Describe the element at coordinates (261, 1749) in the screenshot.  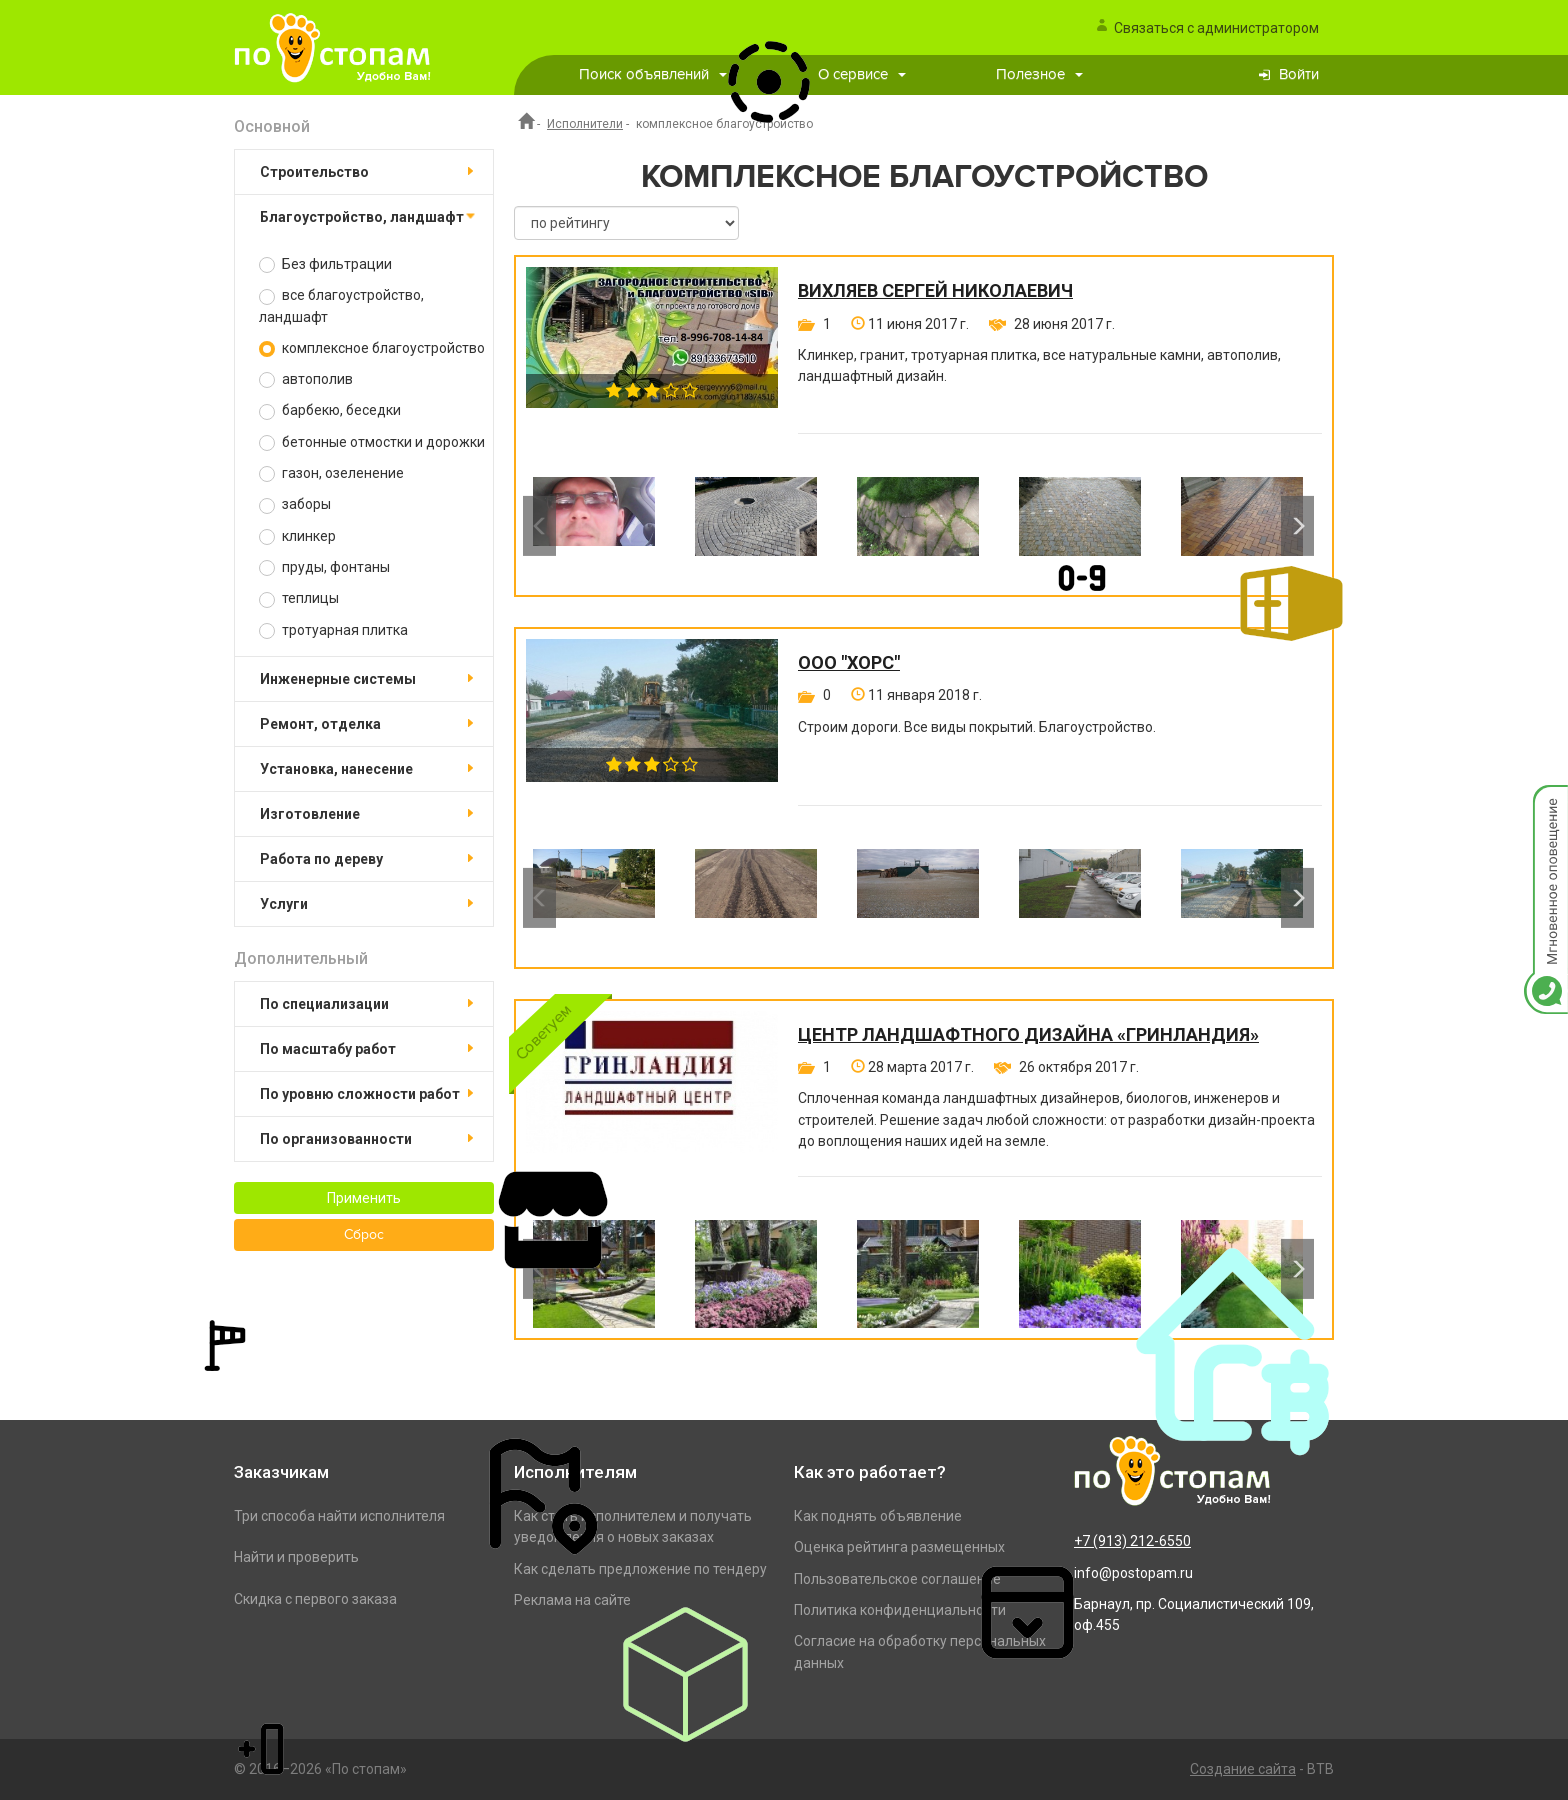
I see `insert a new column to the left` at that location.